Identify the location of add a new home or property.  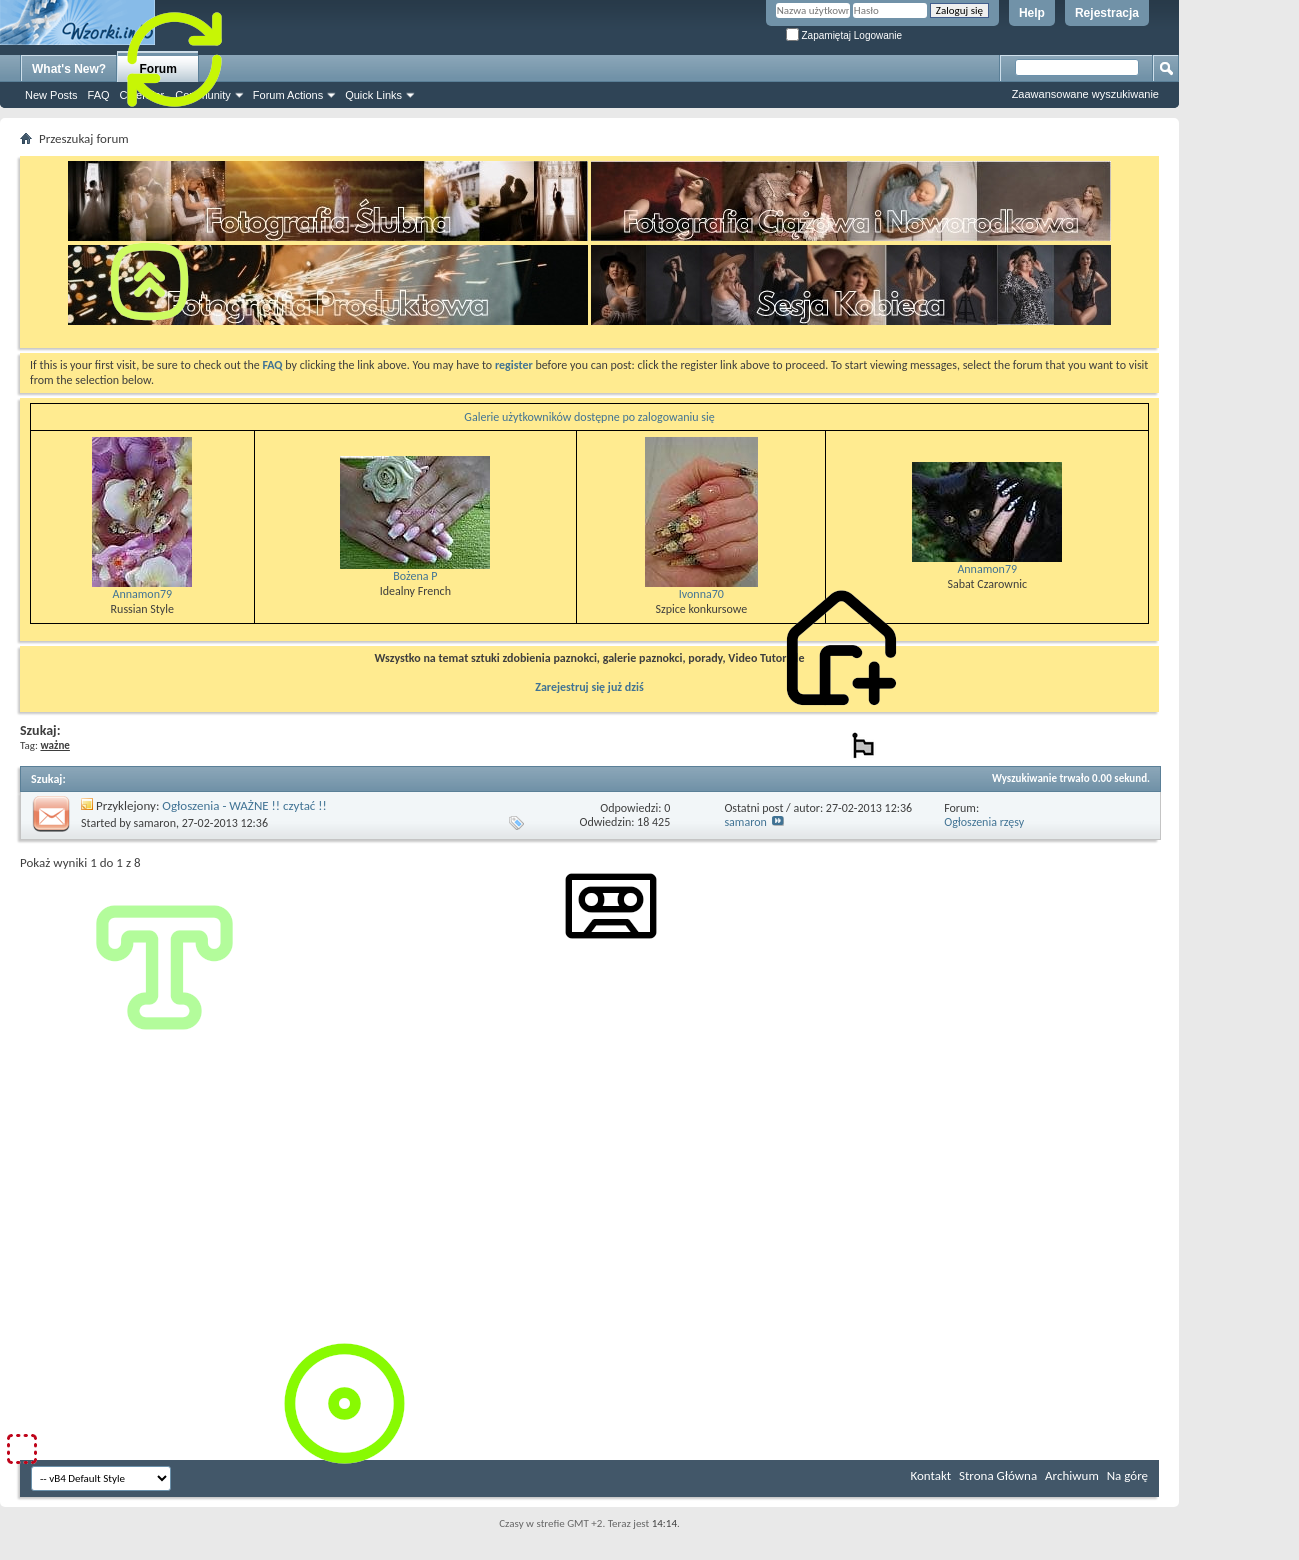
(841, 650).